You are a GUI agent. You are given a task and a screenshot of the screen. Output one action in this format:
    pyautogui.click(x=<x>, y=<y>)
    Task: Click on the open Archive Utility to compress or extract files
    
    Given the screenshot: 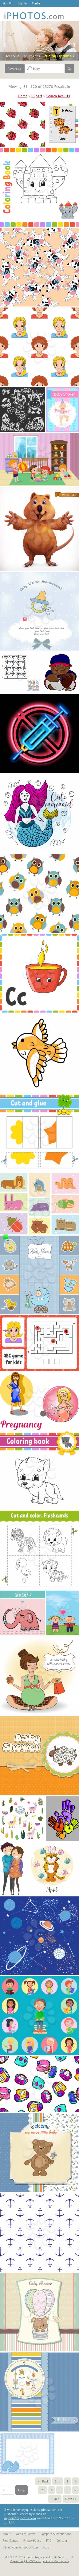 What is the action you would take?
    pyautogui.click(x=5, y=1237)
    